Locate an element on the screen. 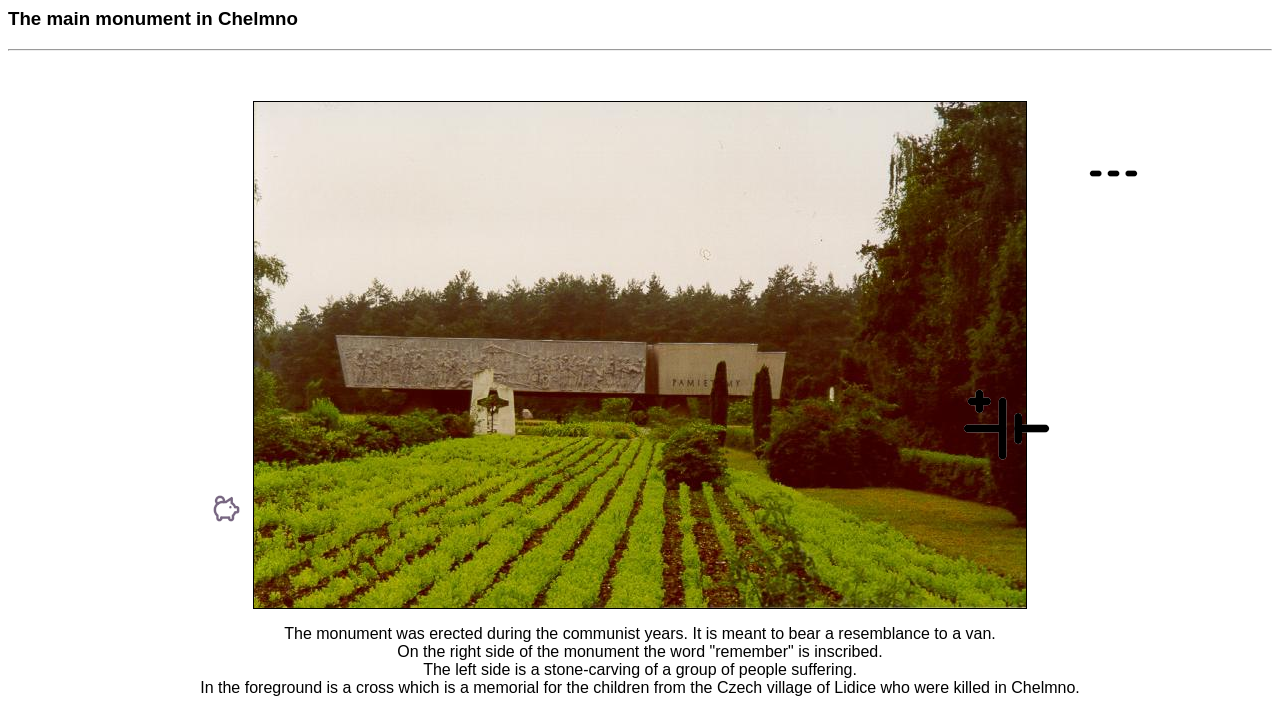 The image size is (1280, 720). view your savings account is located at coordinates (226, 508).